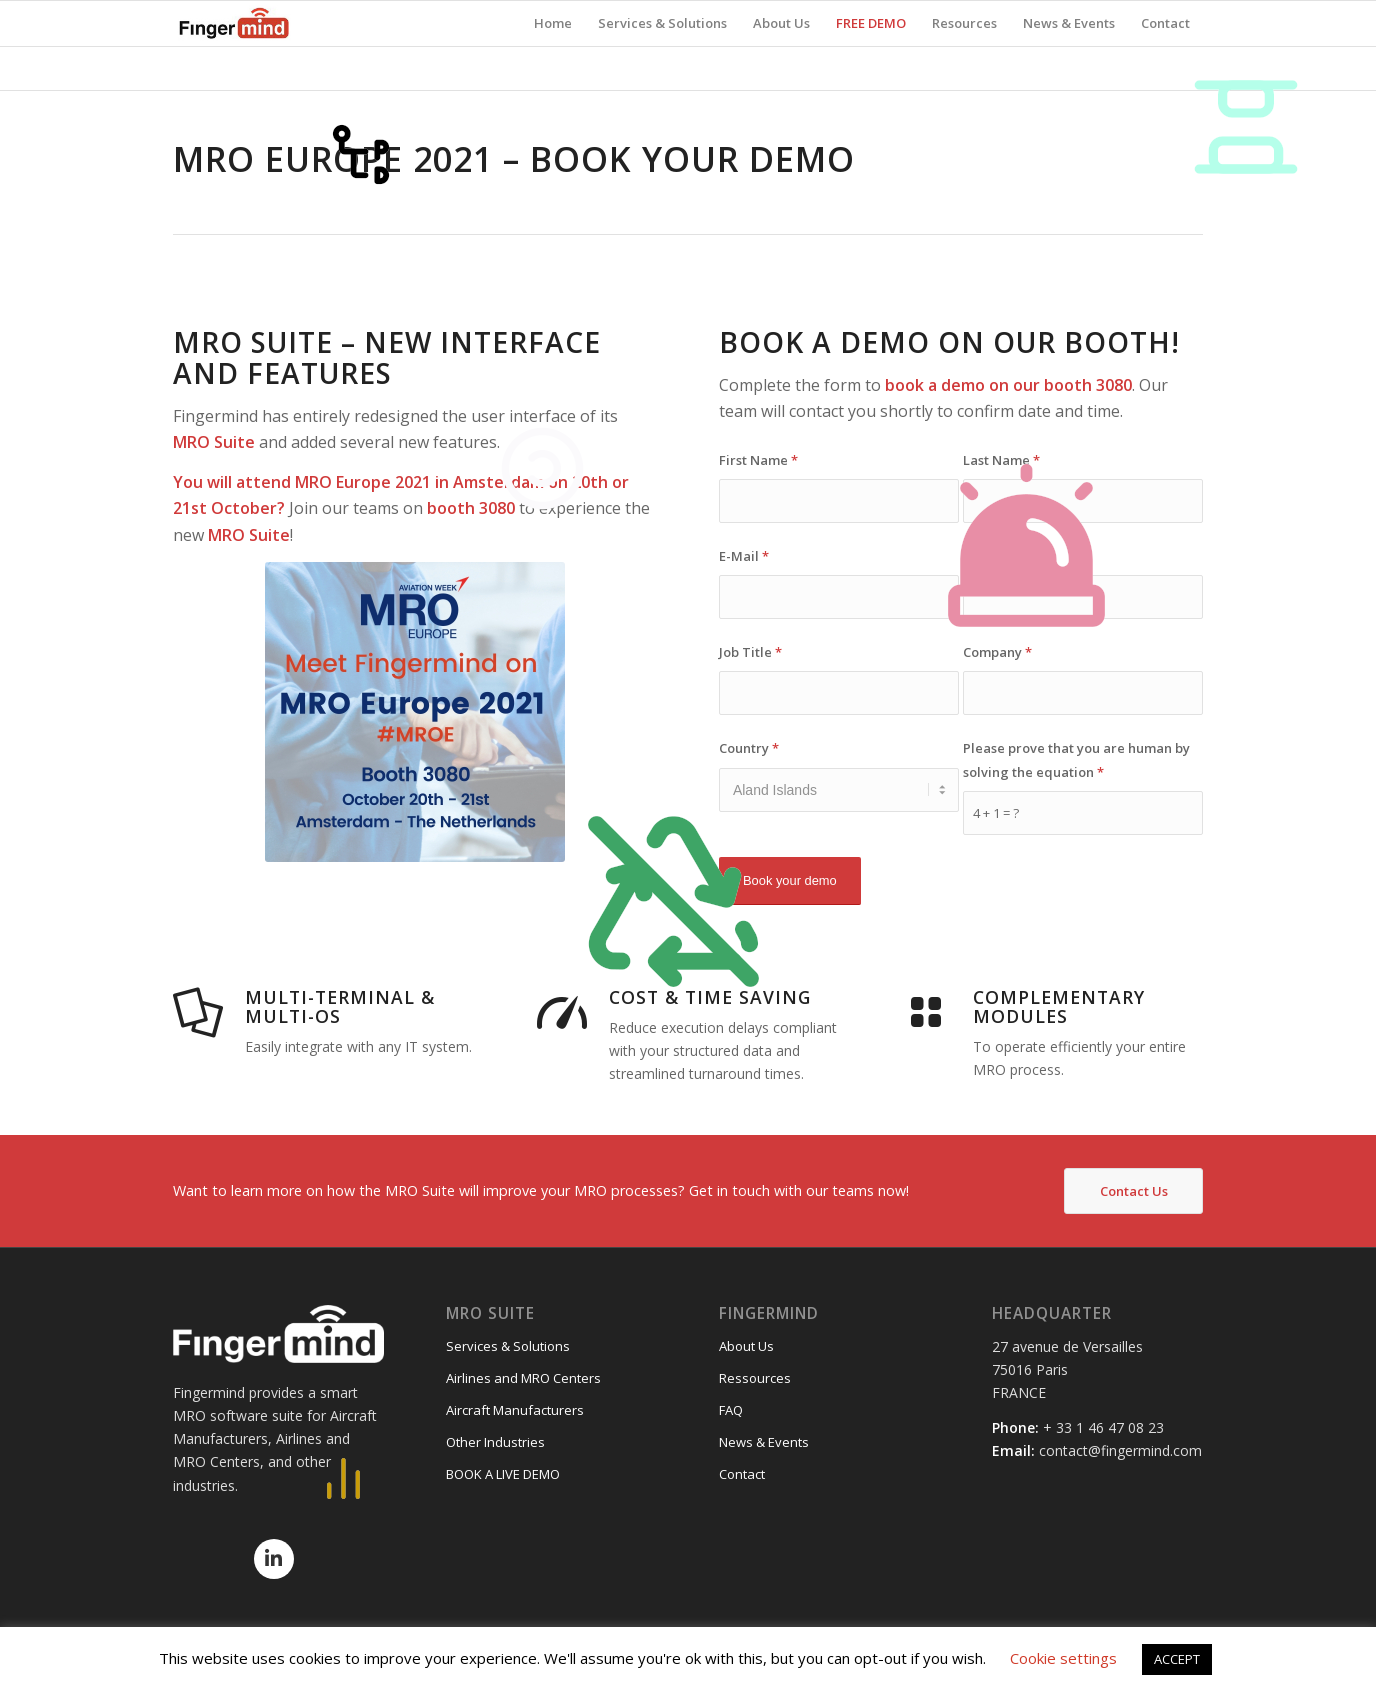 Image resolution: width=1376 pixels, height=1692 pixels. I want to click on select automatic transmission mode, so click(362, 154).